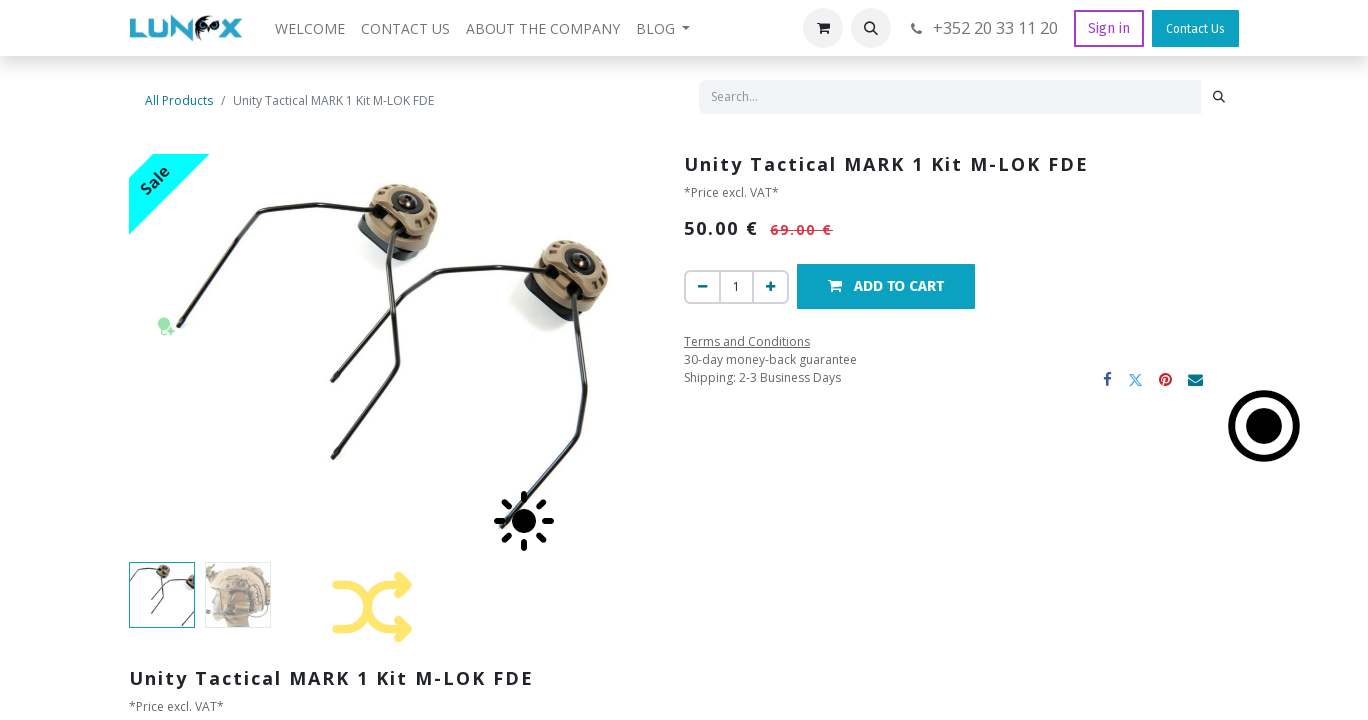 Image resolution: width=1368 pixels, height=720 pixels. What do you see at coordinates (372, 607) in the screenshot?
I see `shuffle playlist or queue` at bounding box center [372, 607].